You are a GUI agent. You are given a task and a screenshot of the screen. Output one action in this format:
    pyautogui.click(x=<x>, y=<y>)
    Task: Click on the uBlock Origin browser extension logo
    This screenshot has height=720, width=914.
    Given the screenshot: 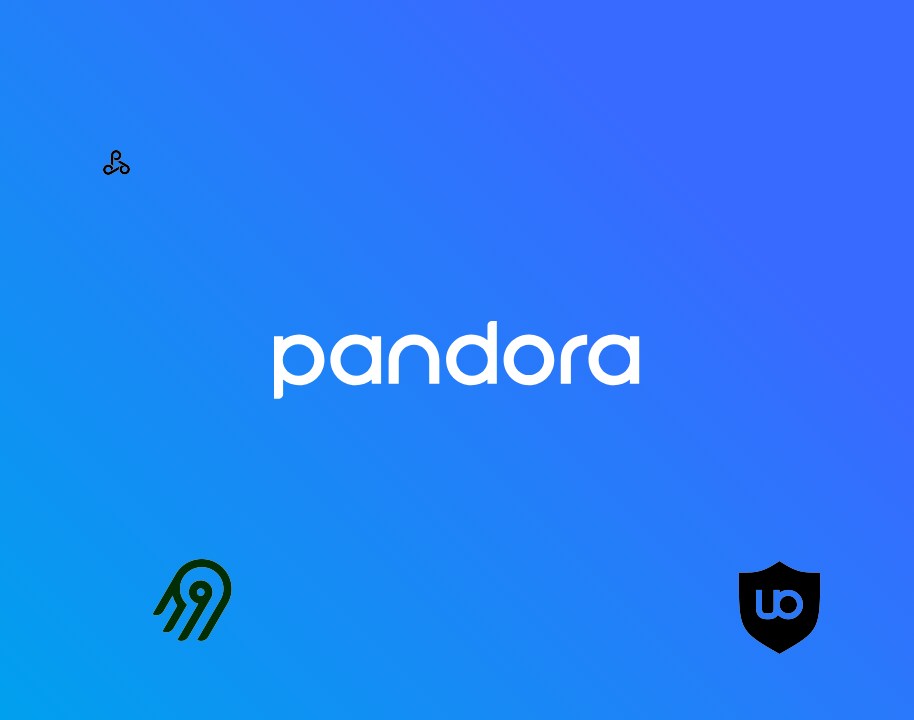 What is the action you would take?
    pyautogui.click(x=779, y=607)
    